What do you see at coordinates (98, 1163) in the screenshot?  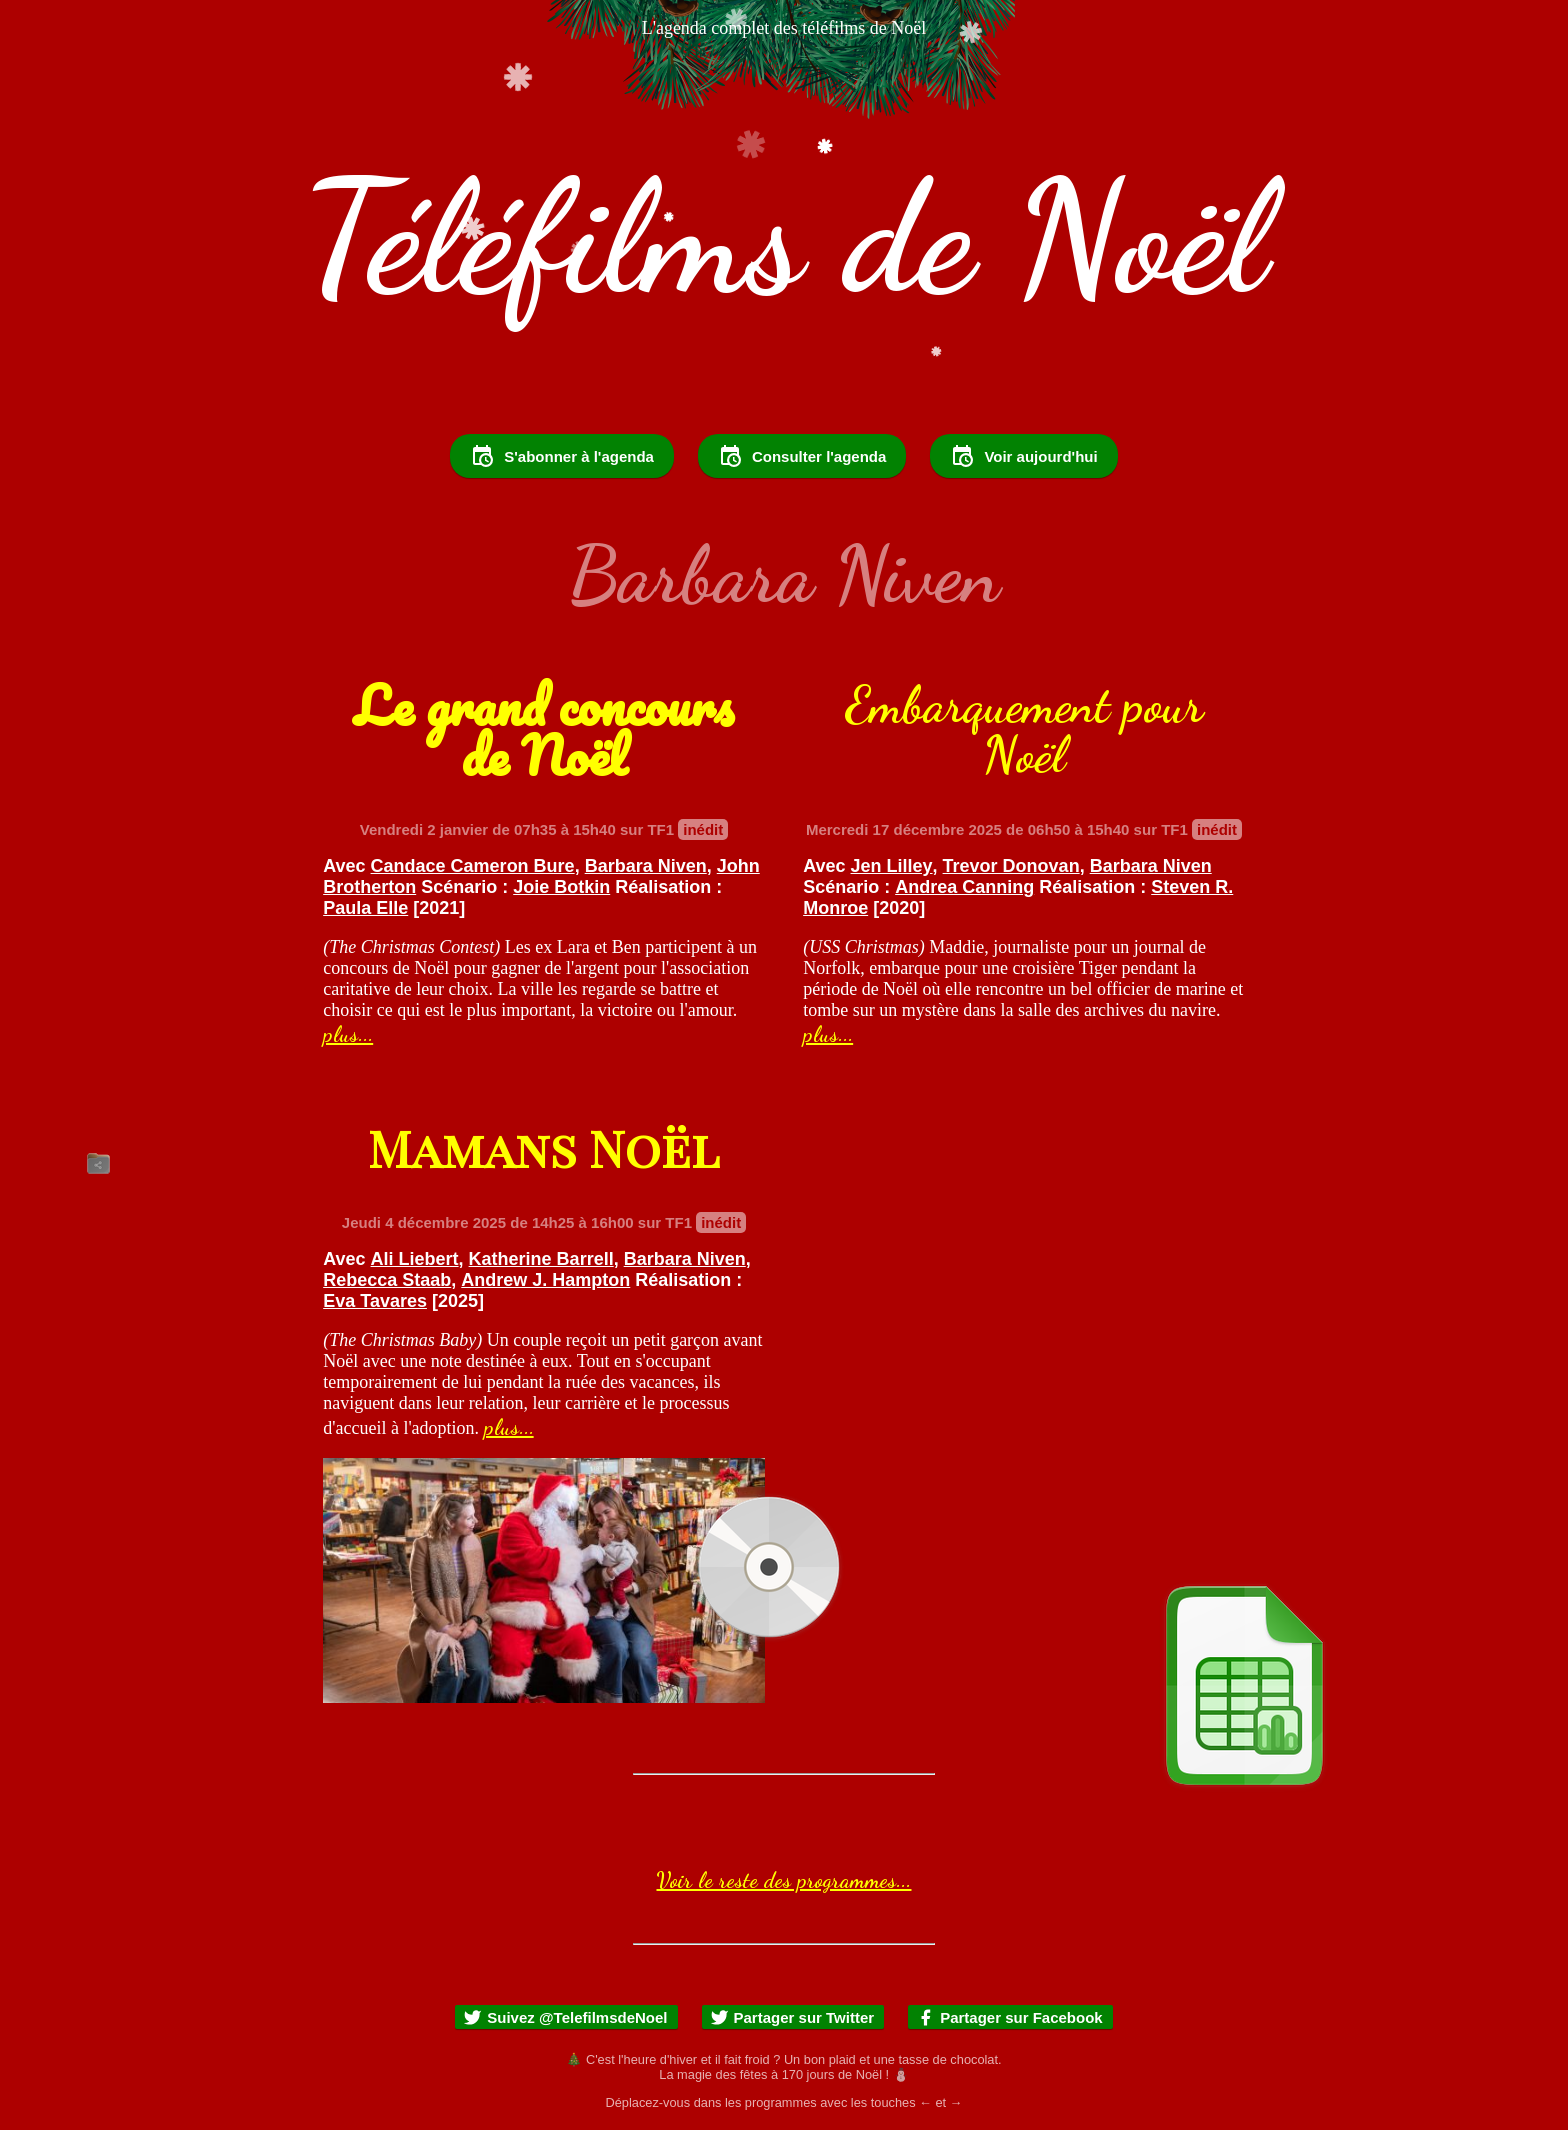 I see `open your public shared folder` at bounding box center [98, 1163].